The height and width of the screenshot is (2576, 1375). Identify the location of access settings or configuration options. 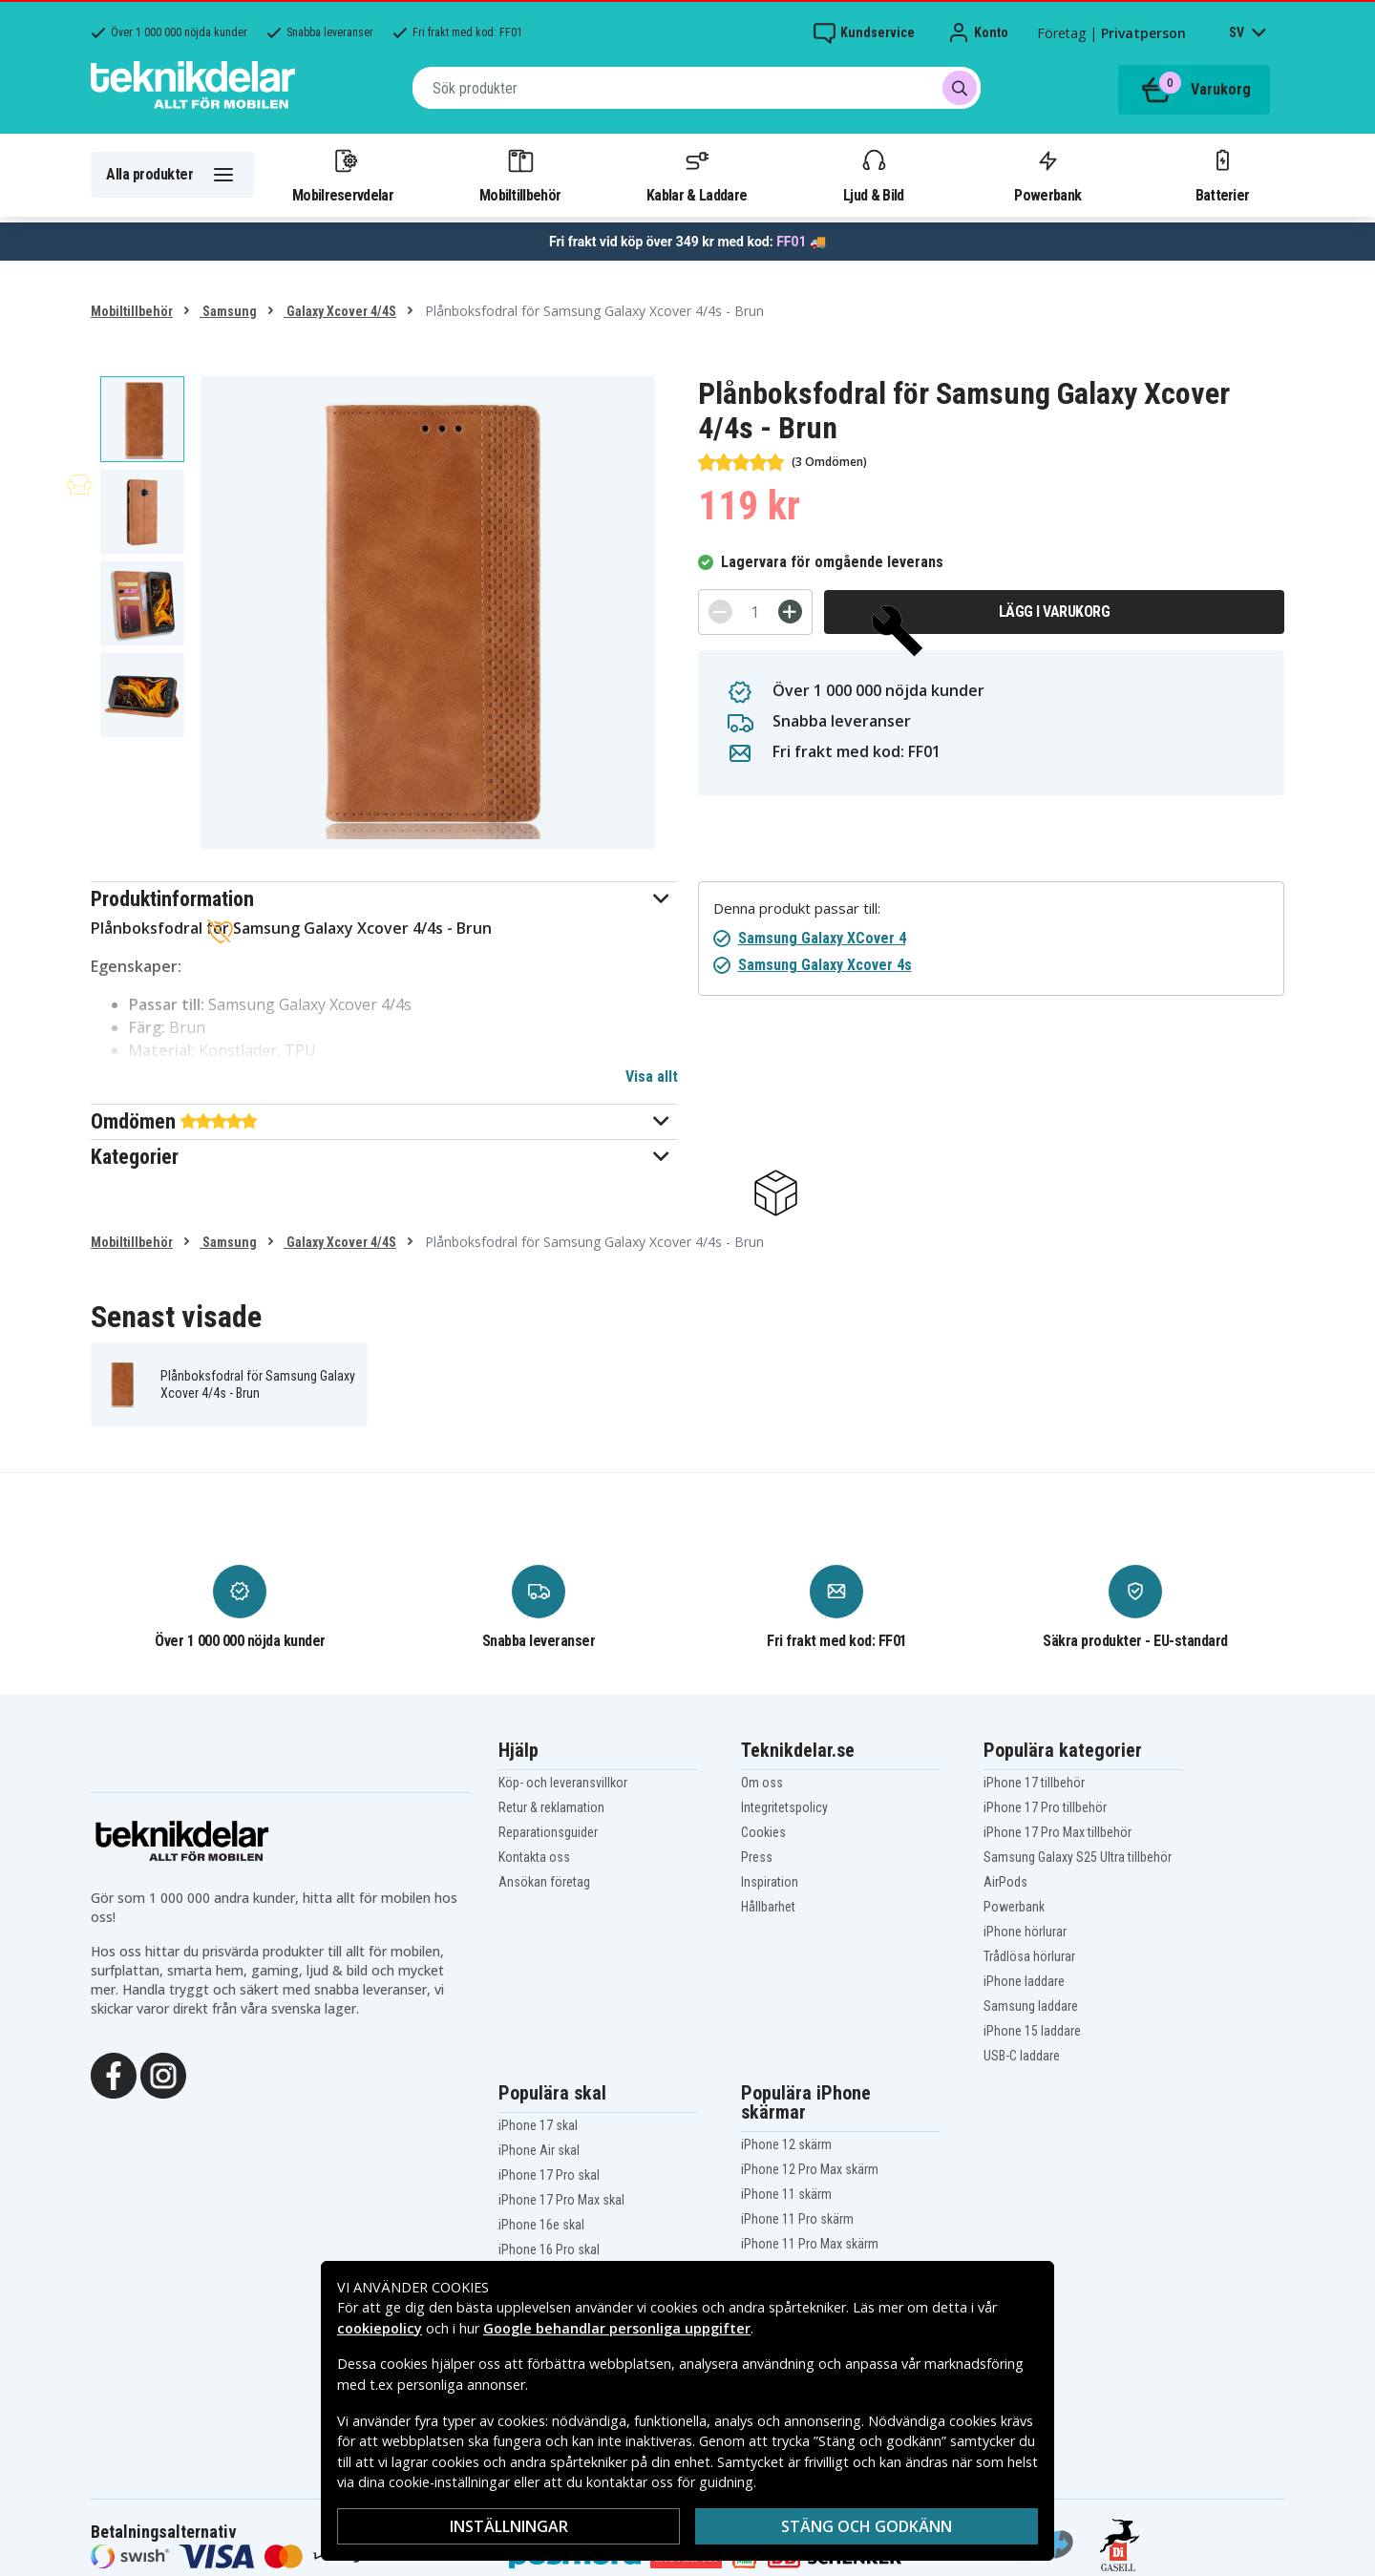
(897, 630).